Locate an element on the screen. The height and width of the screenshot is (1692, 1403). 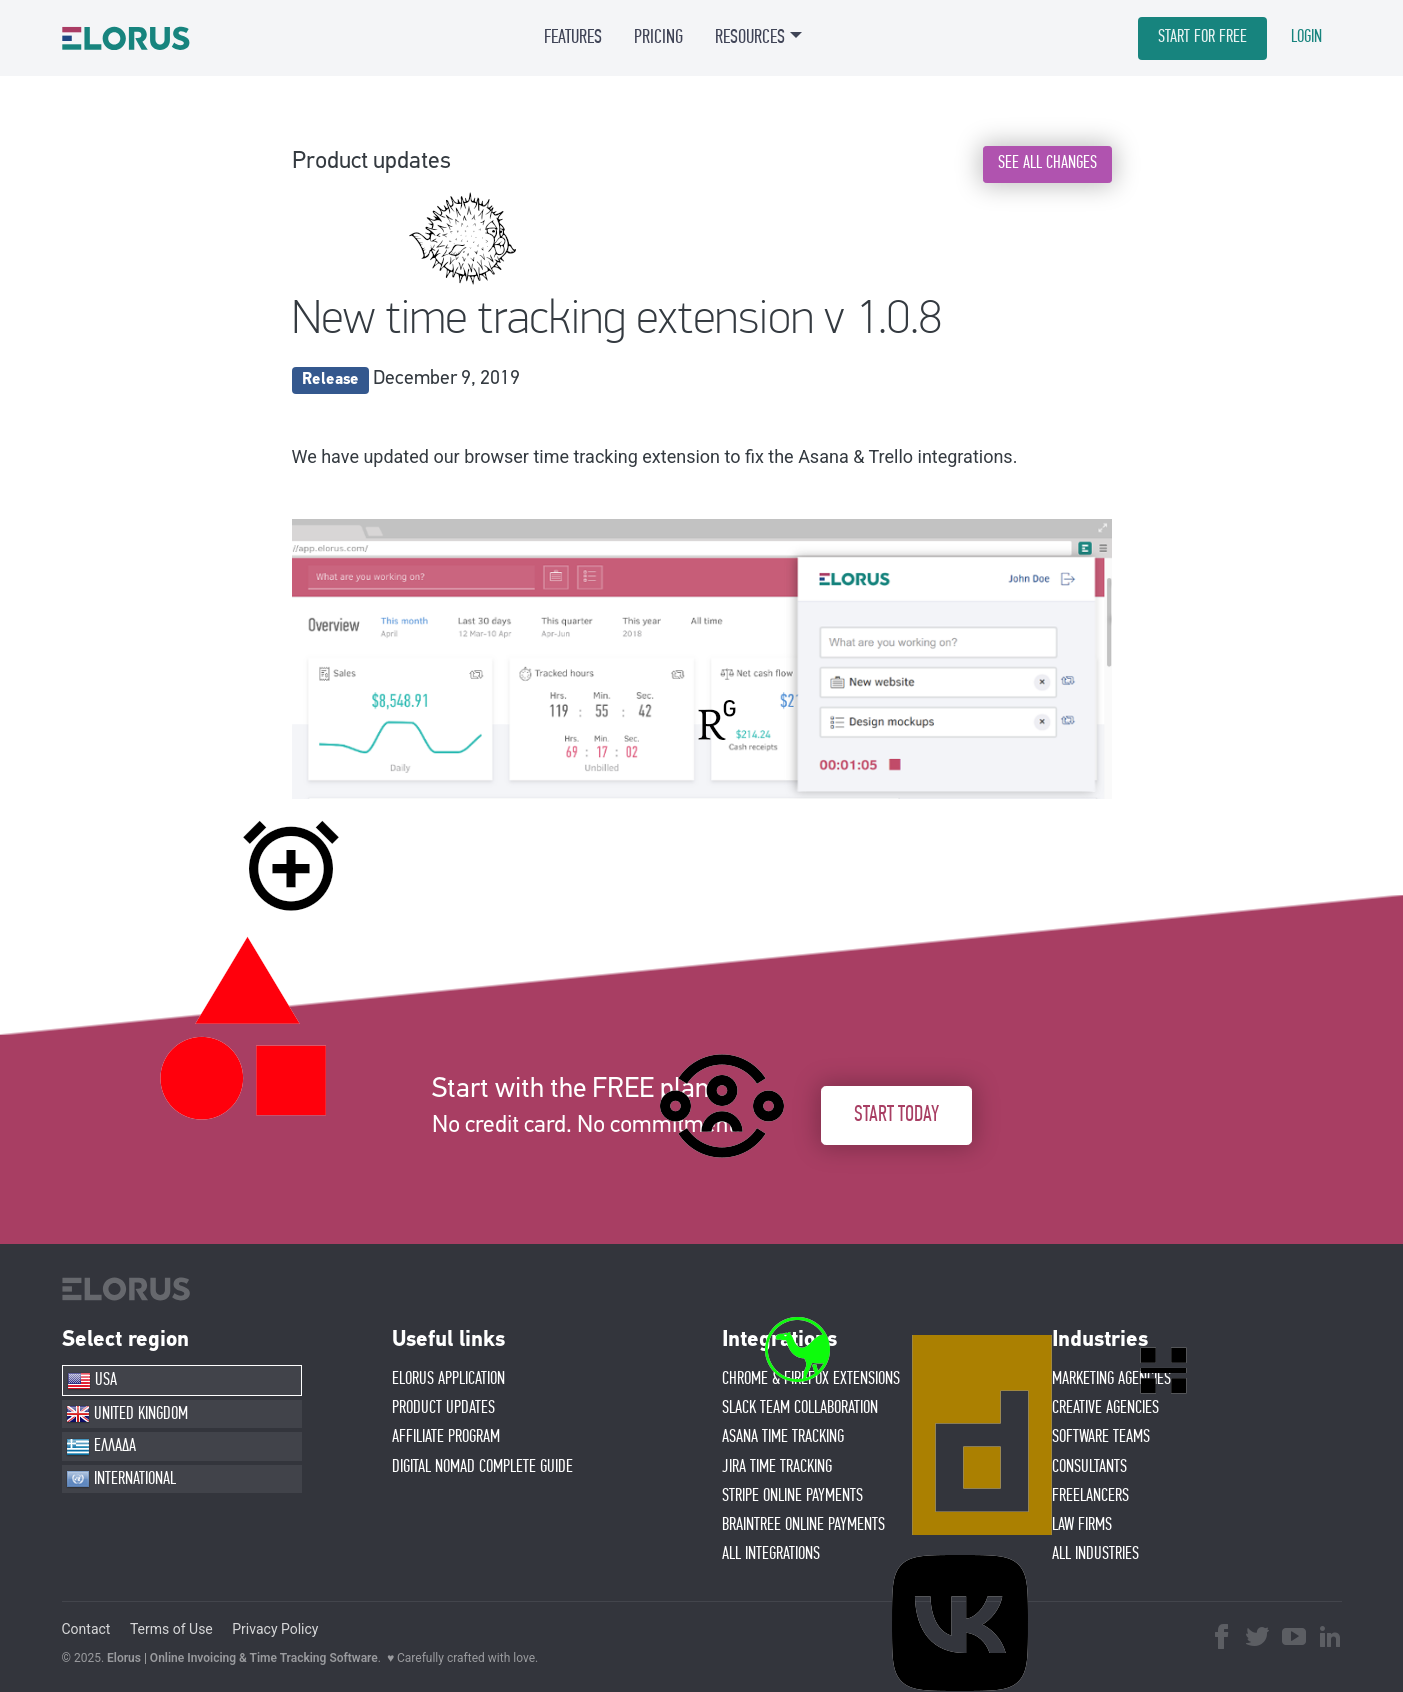
containerd container runtime logo is located at coordinates (982, 1435).